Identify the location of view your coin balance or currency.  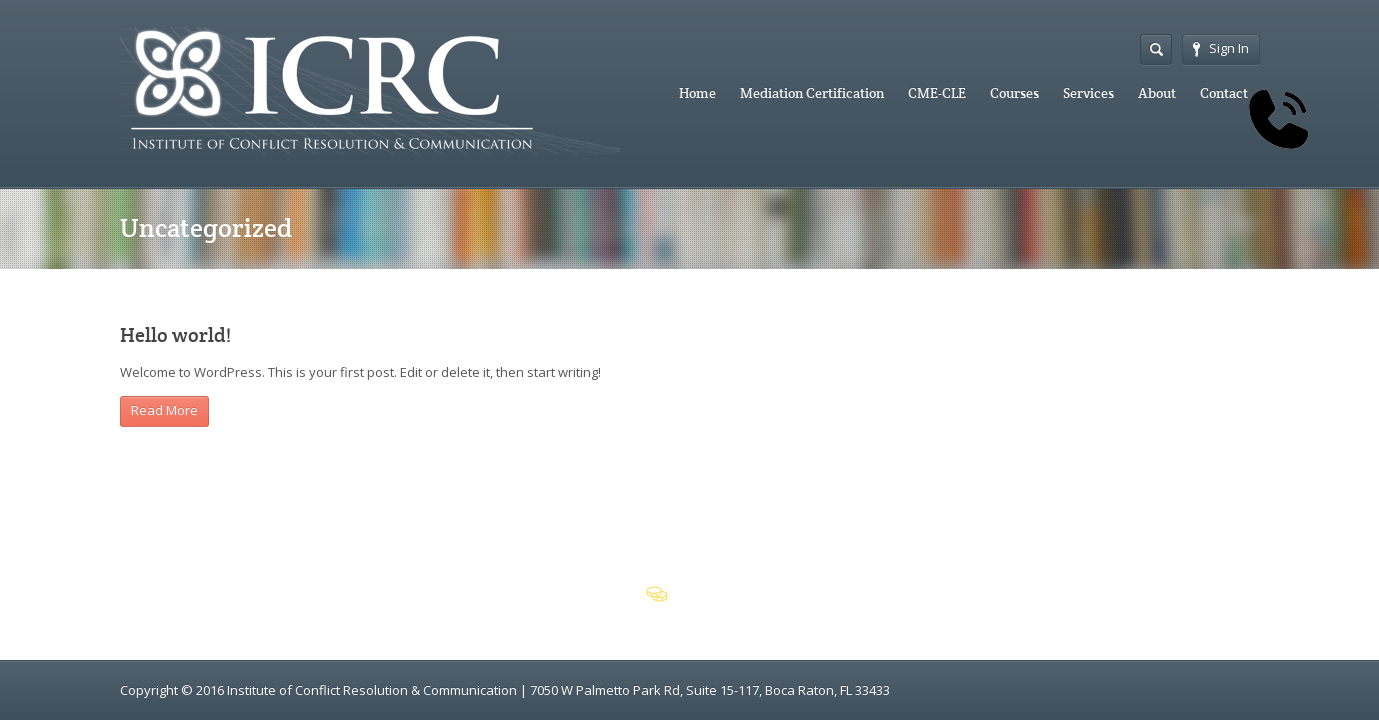
(657, 594).